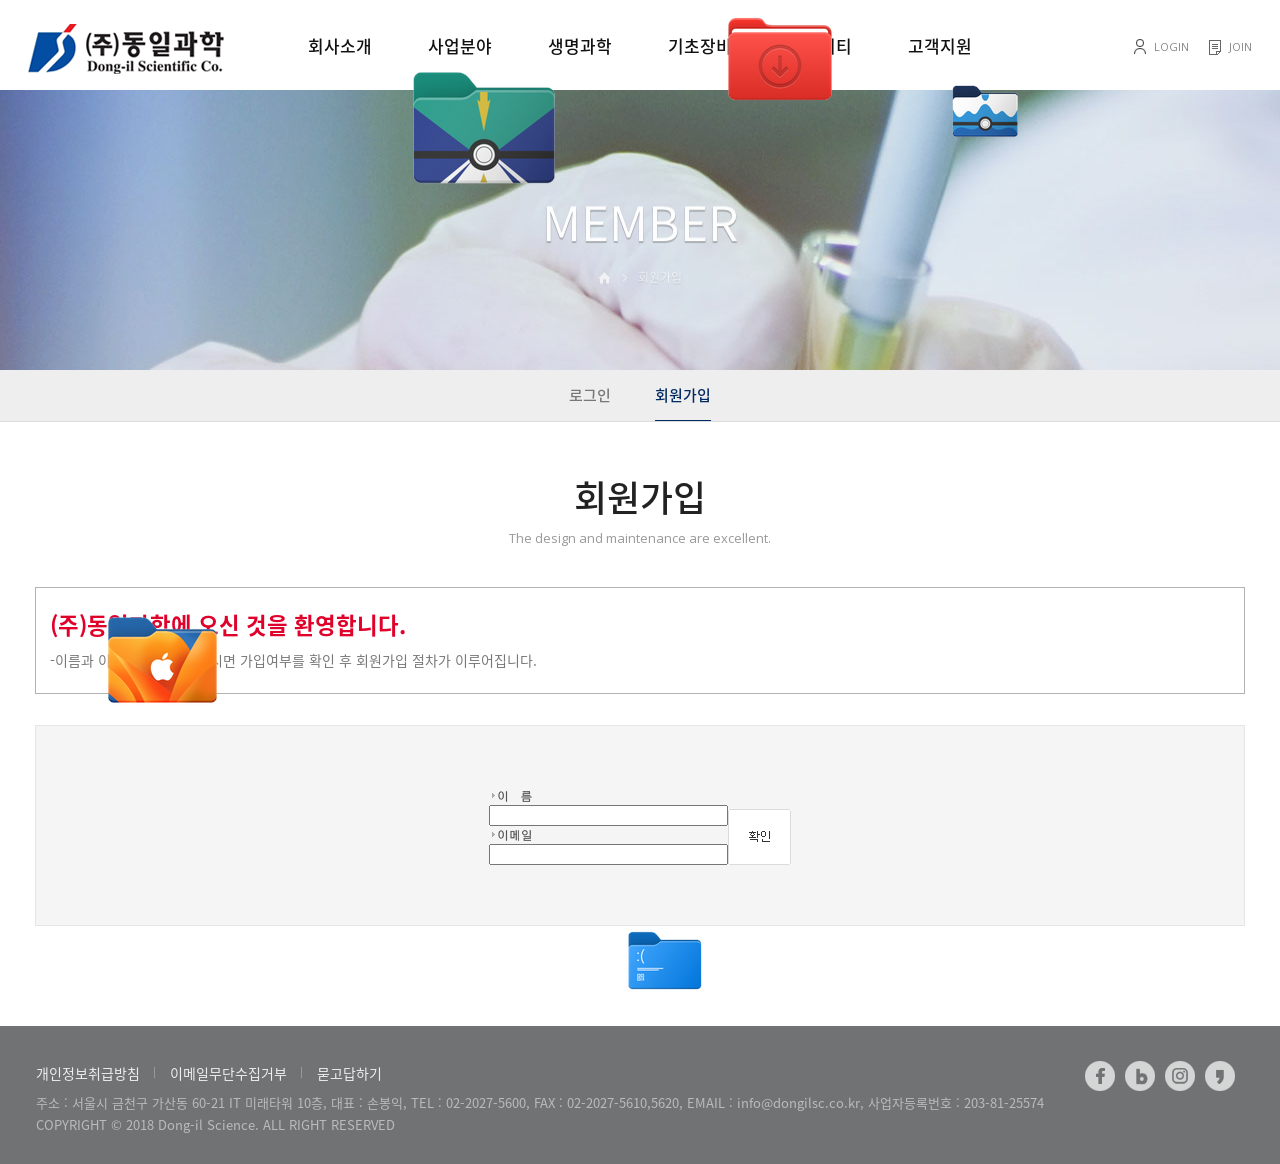 Image resolution: width=1280 pixels, height=1164 pixels. Describe the element at coordinates (162, 663) in the screenshot. I see `open mac os ventura system folder` at that location.